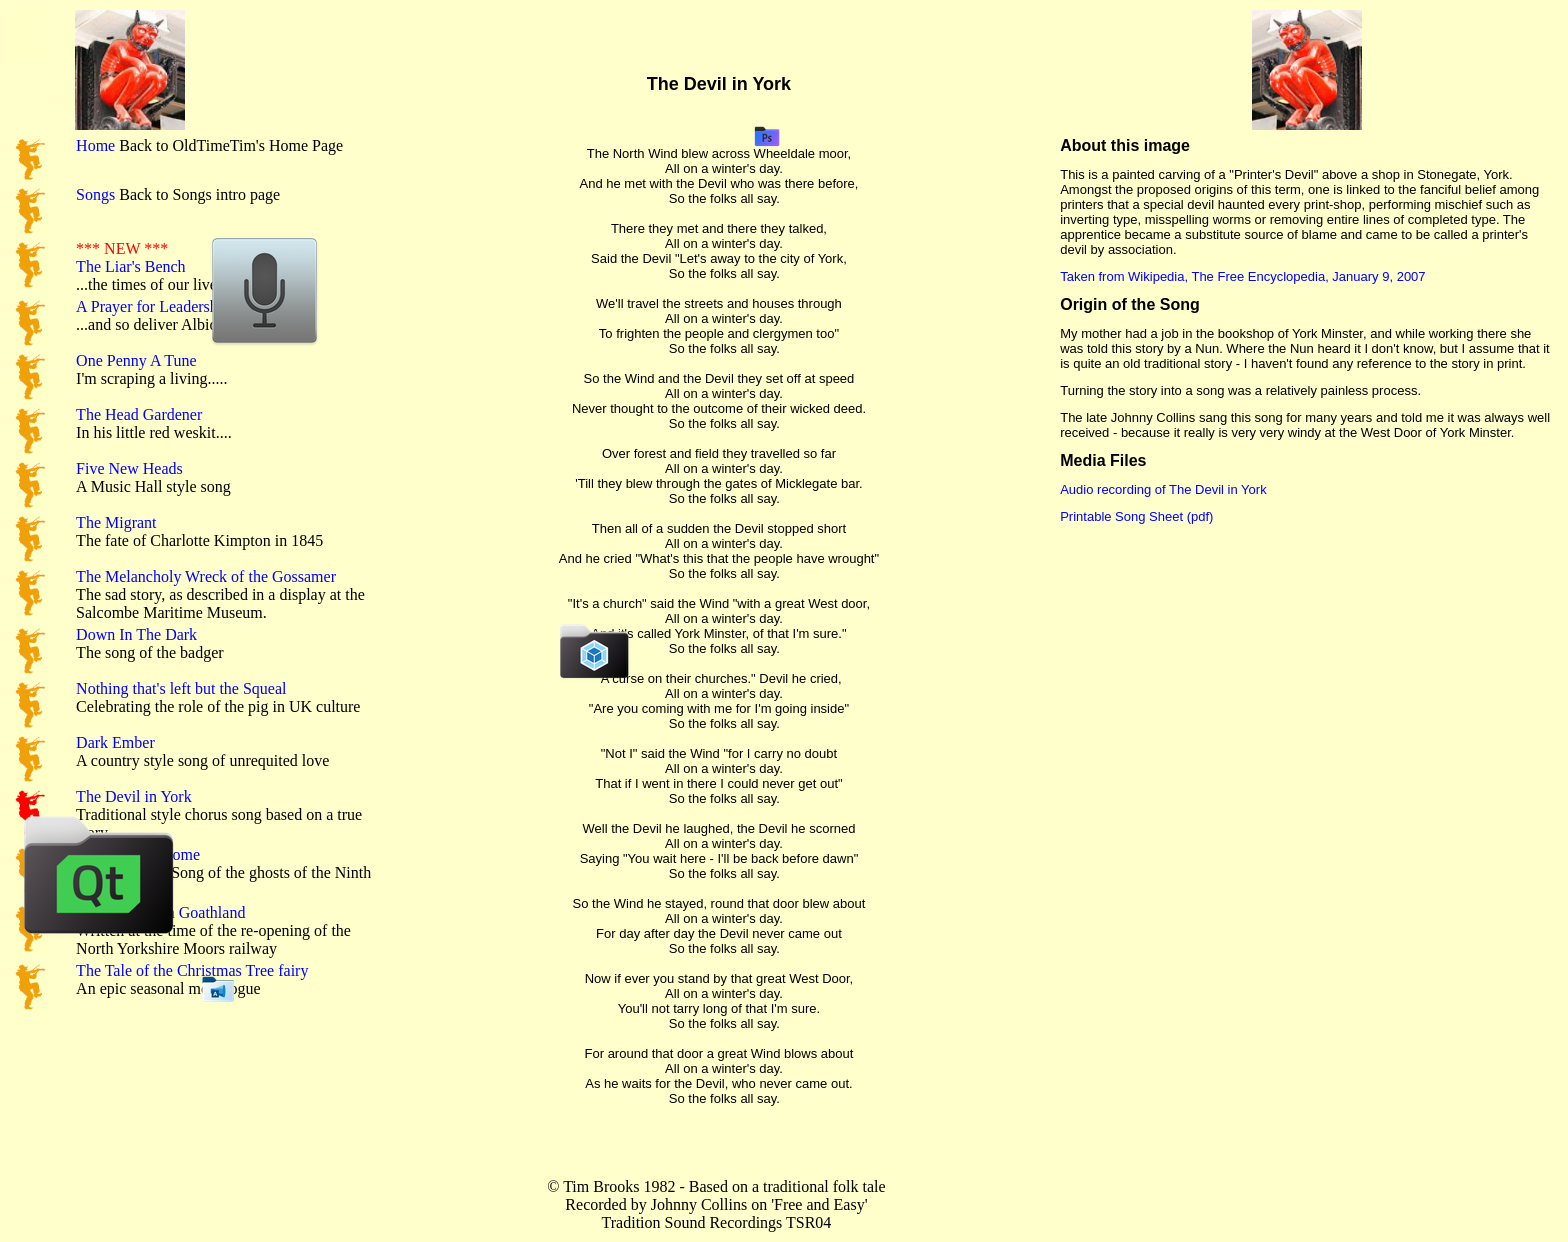 This screenshot has height=1242, width=1568. I want to click on activate voice dictation, so click(264, 290).